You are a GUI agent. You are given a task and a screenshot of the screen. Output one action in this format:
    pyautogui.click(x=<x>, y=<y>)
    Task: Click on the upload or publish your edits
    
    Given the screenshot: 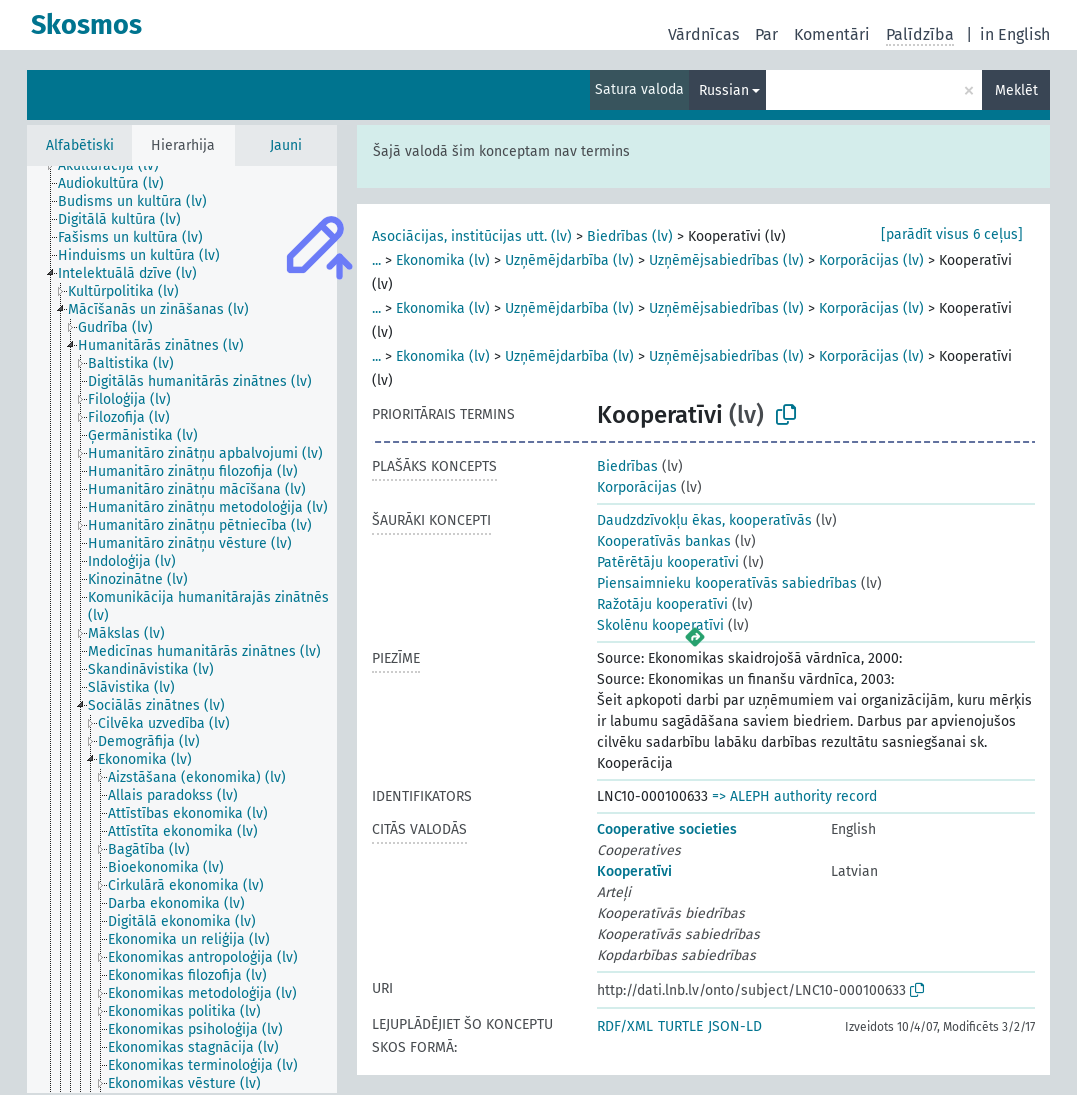 What is the action you would take?
    pyautogui.click(x=316, y=243)
    